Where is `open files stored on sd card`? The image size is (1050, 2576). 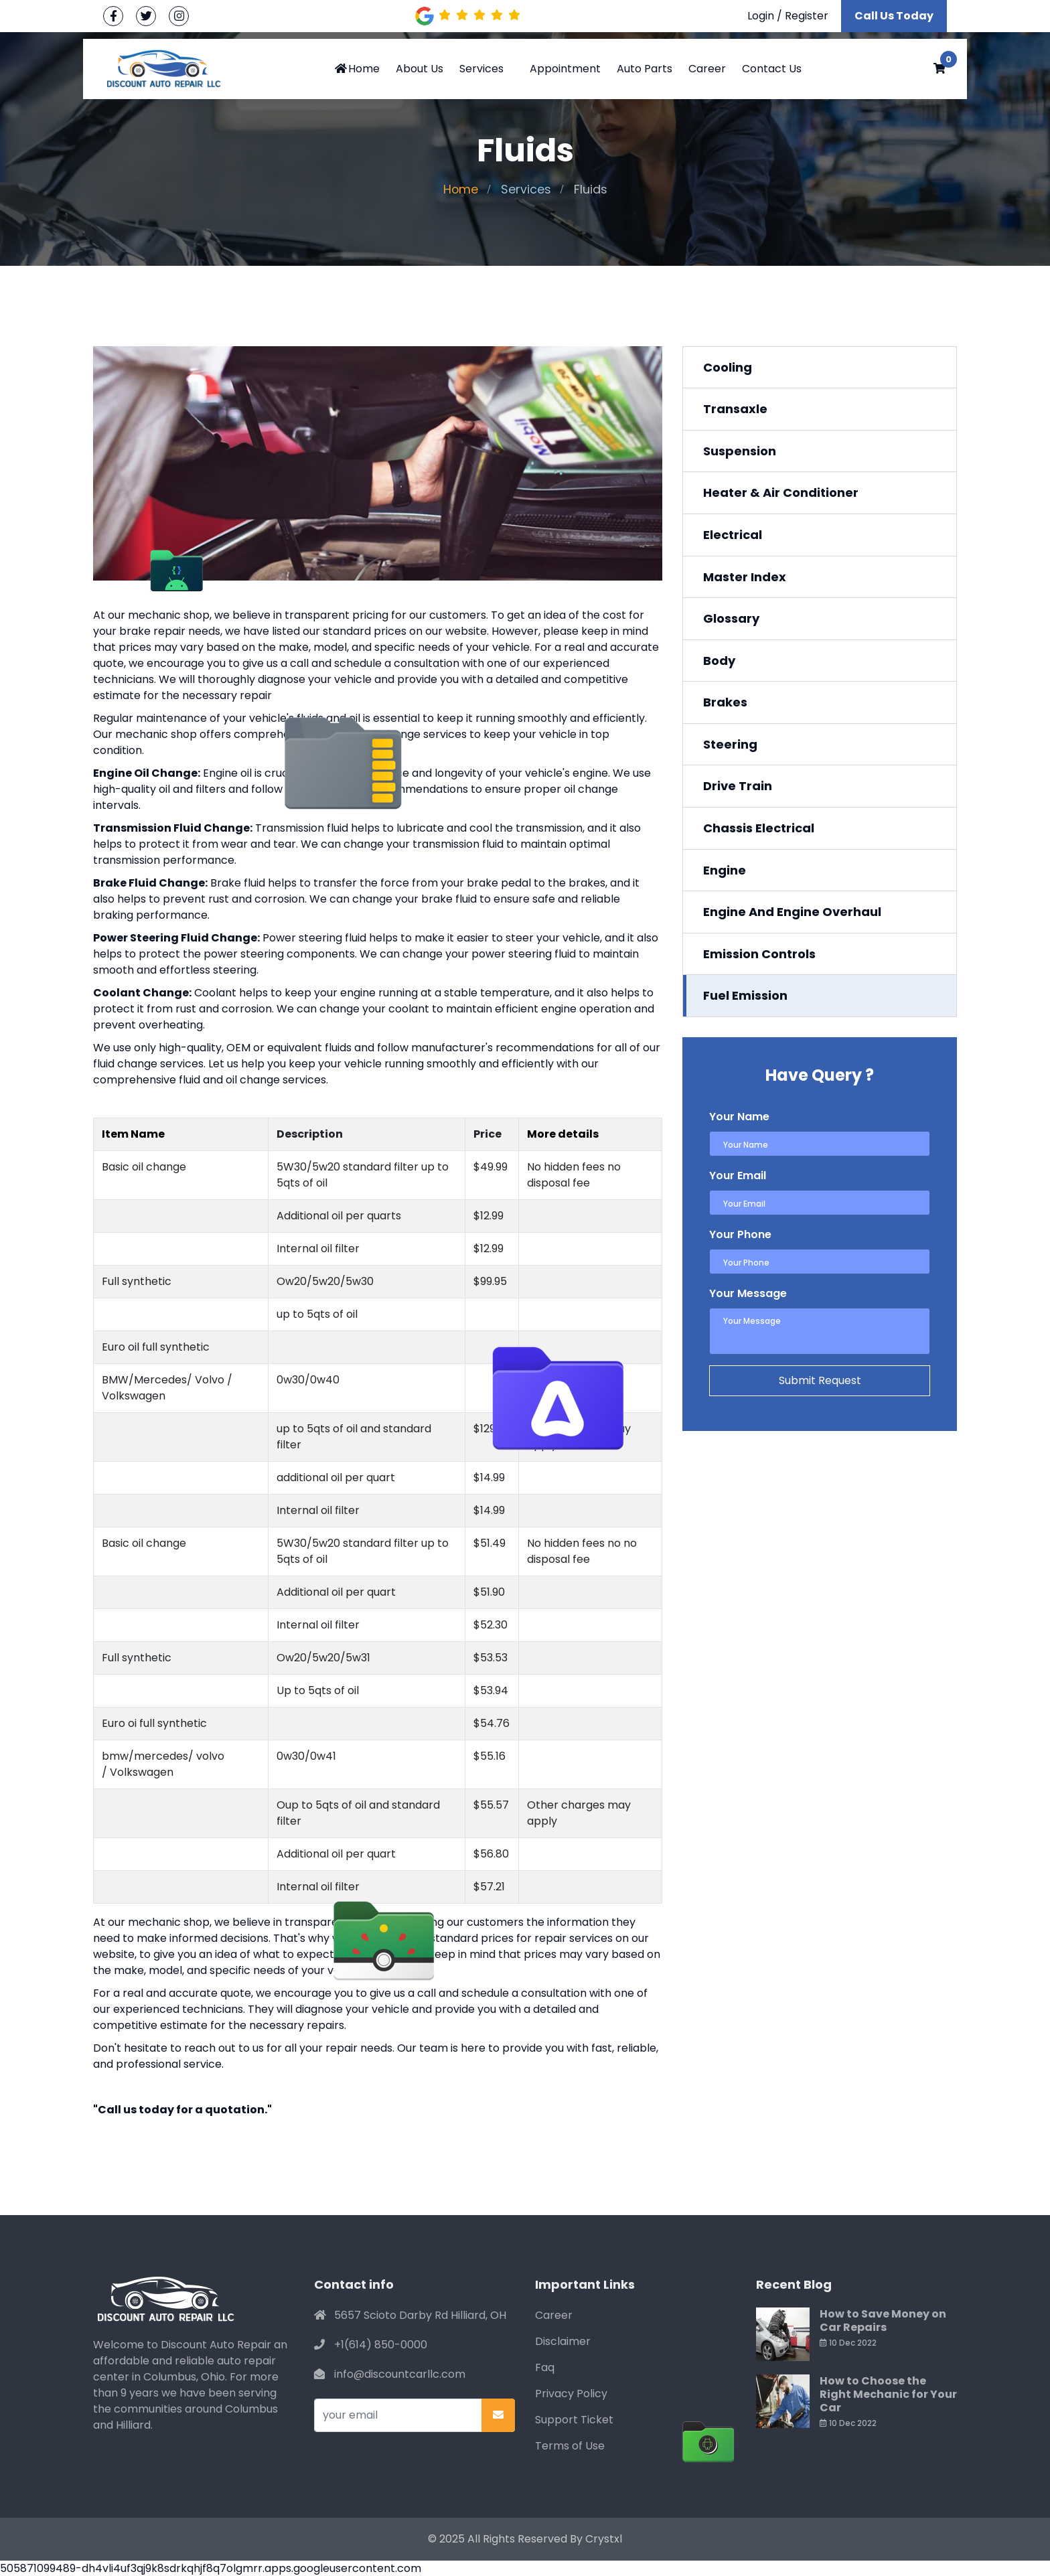 open files stored on sd card is located at coordinates (342, 766).